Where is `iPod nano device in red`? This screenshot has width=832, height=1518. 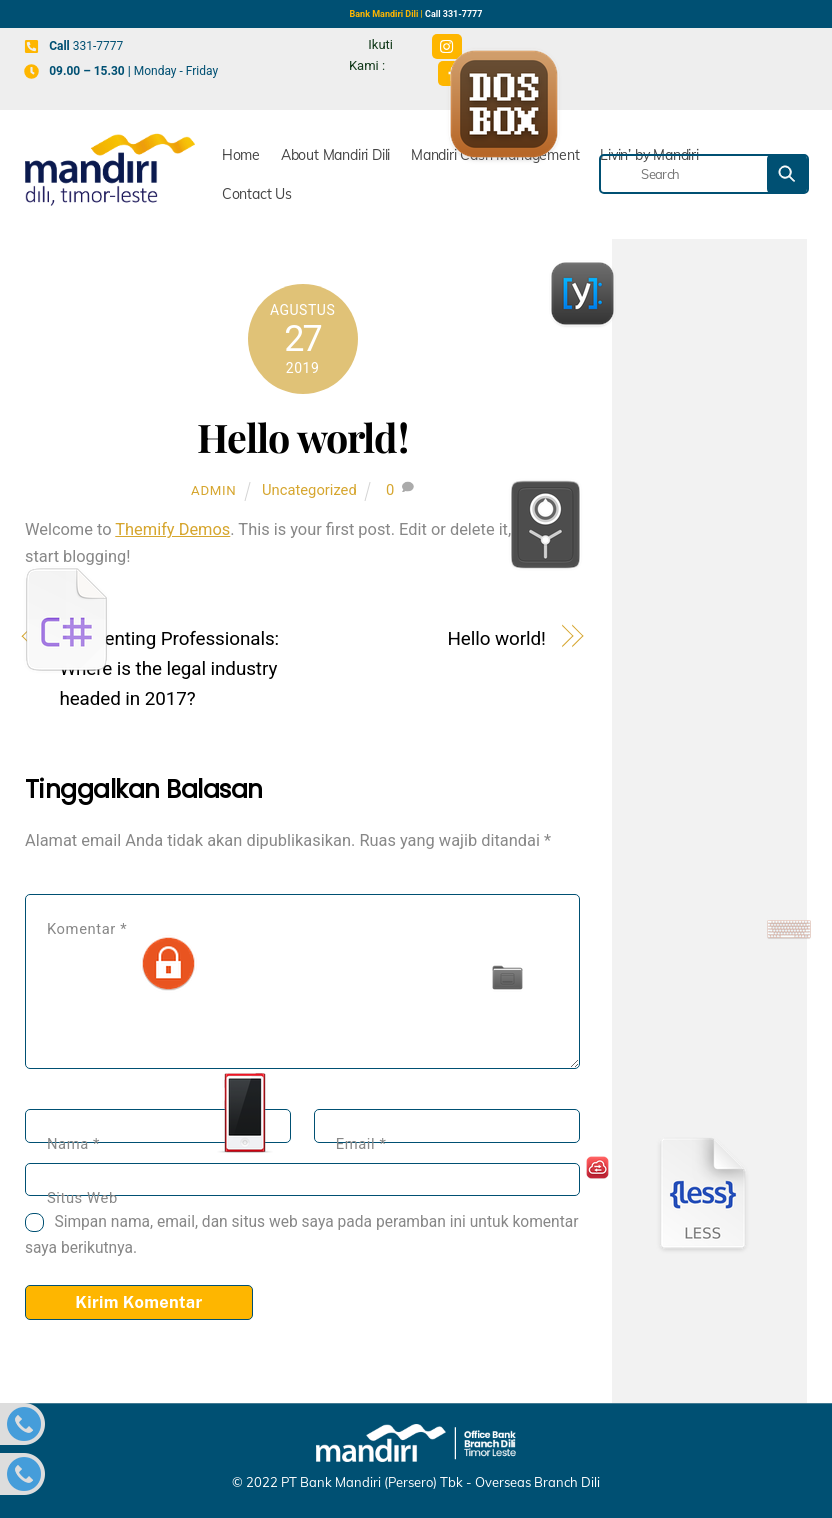 iPod nano device in red is located at coordinates (245, 1113).